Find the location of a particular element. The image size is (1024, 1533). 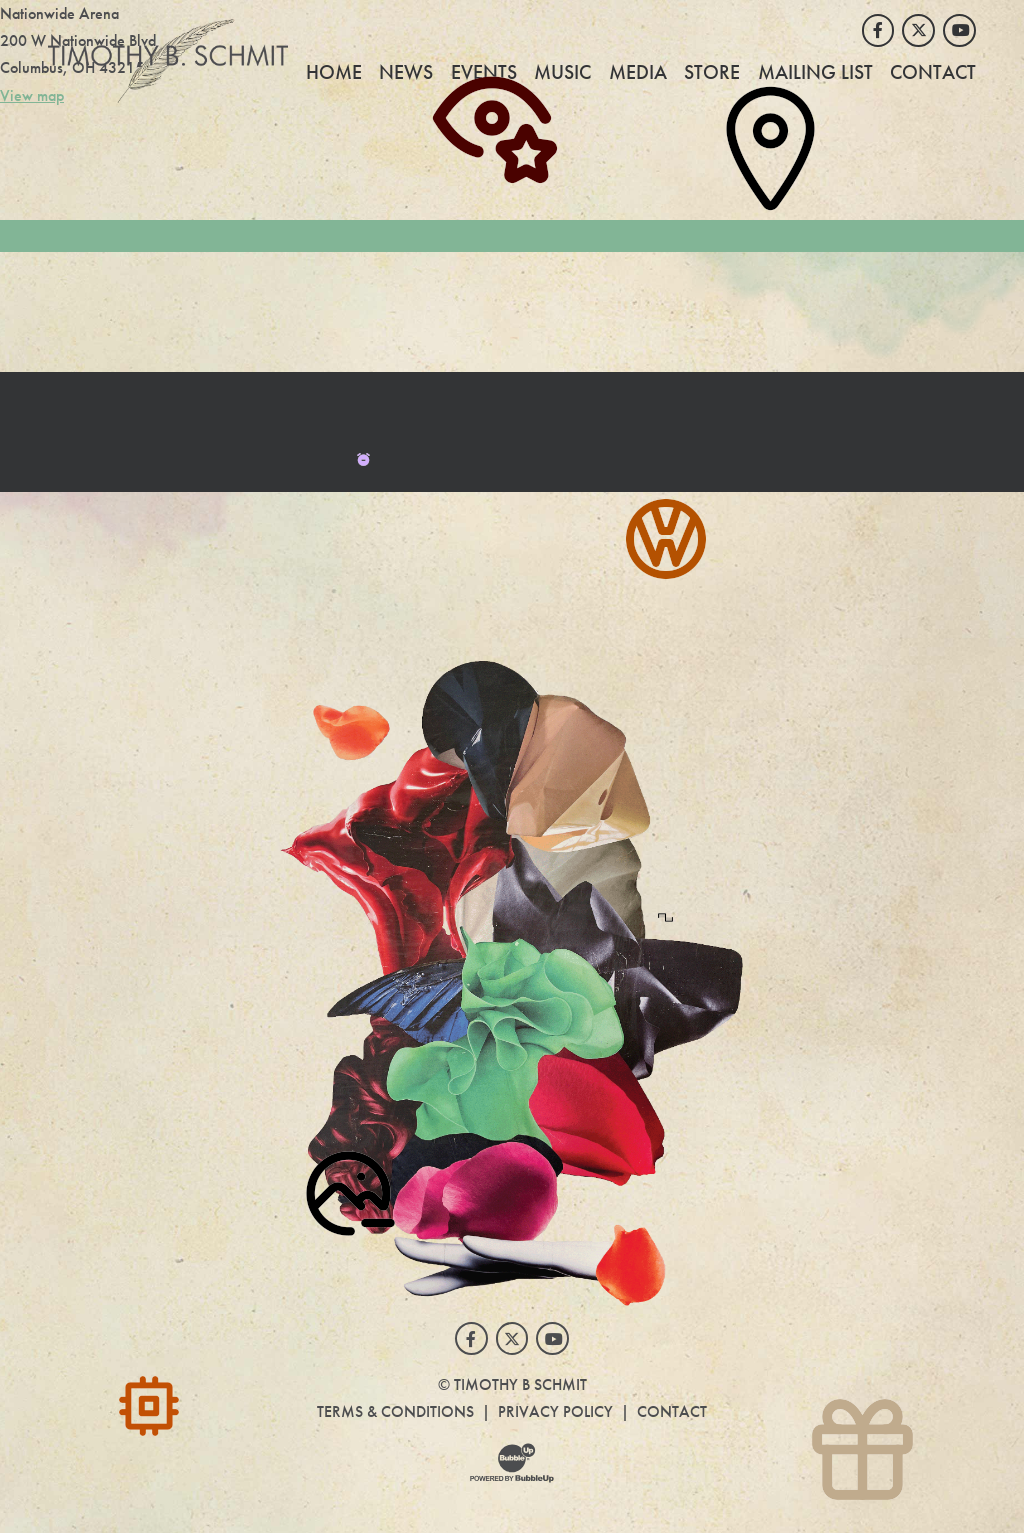

remove a photo from your collection is located at coordinates (348, 1193).